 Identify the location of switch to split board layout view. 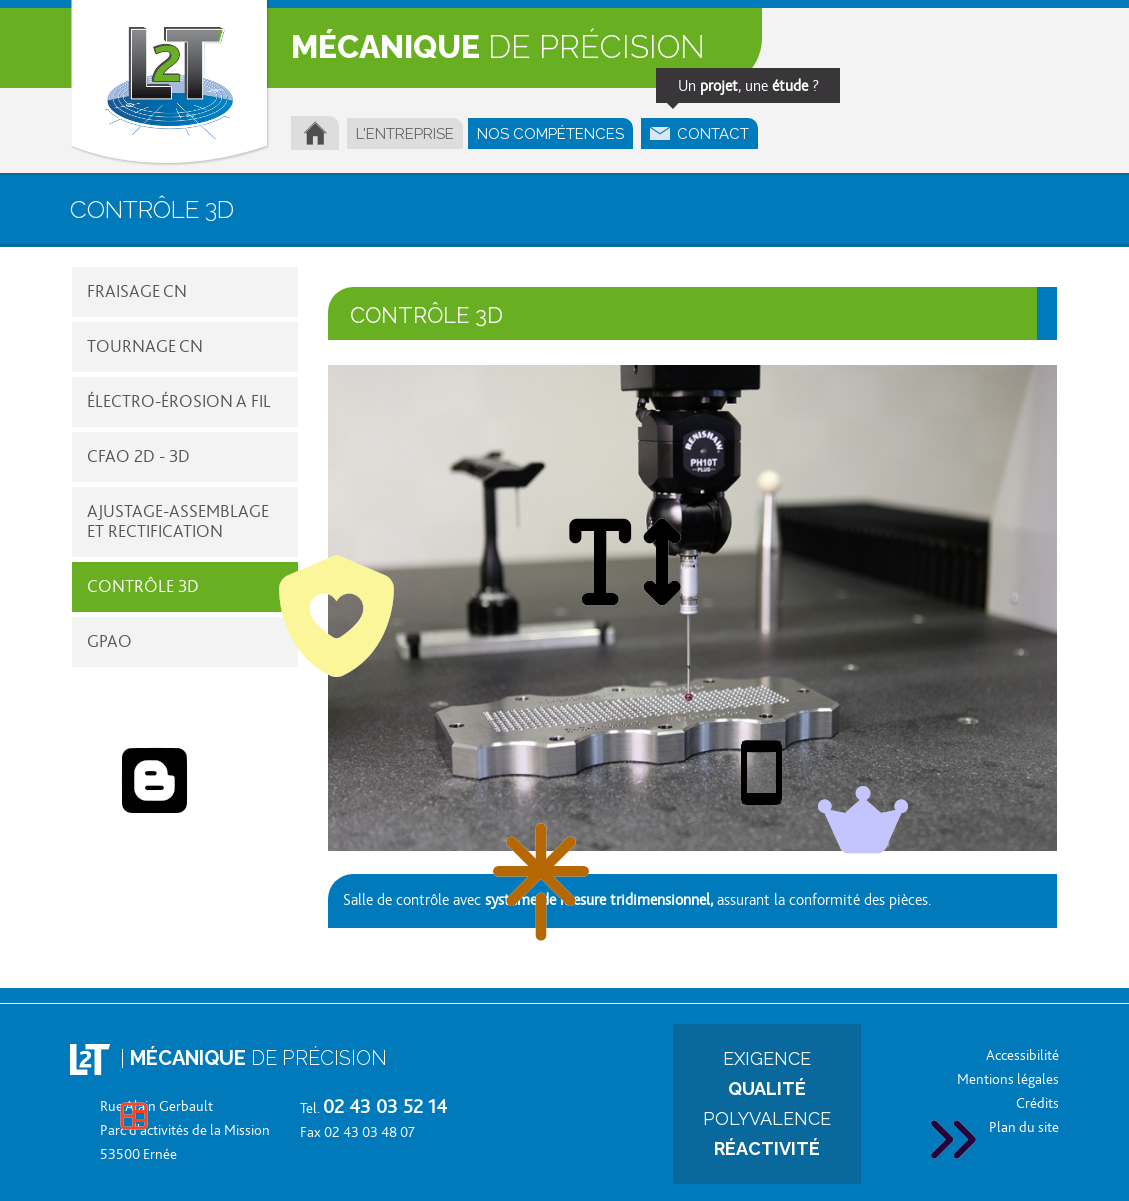
(134, 1116).